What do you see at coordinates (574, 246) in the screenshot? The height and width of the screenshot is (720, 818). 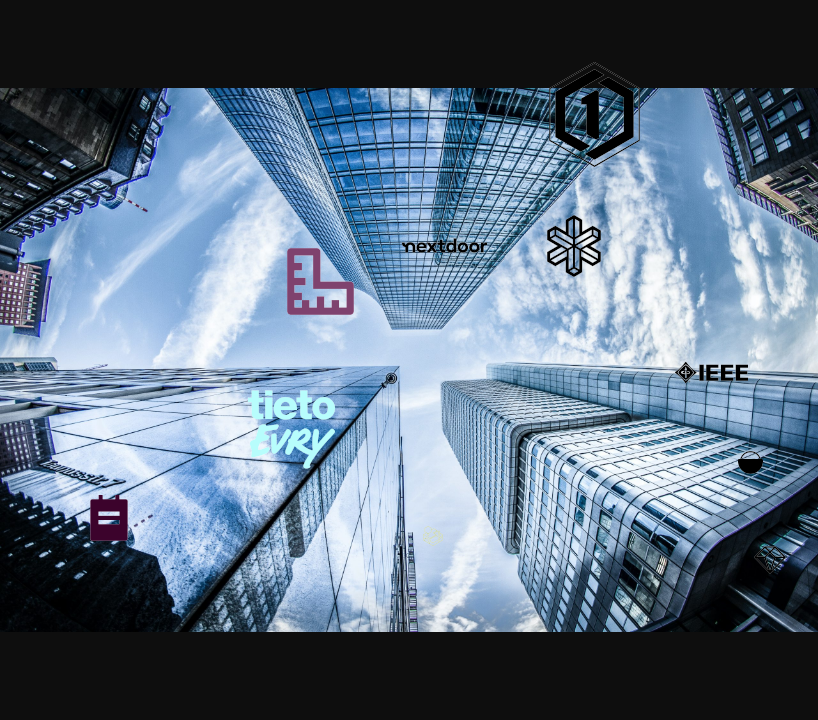 I see `matternet company logo` at bounding box center [574, 246].